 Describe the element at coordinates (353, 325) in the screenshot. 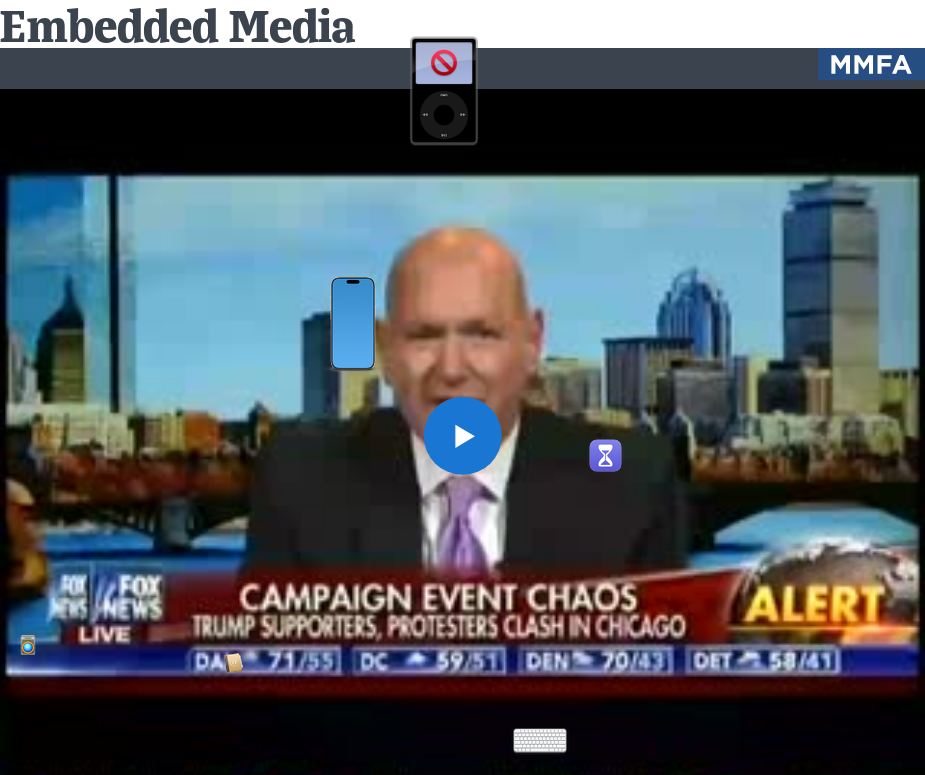

I see `manage connected iPhone device` at that location.